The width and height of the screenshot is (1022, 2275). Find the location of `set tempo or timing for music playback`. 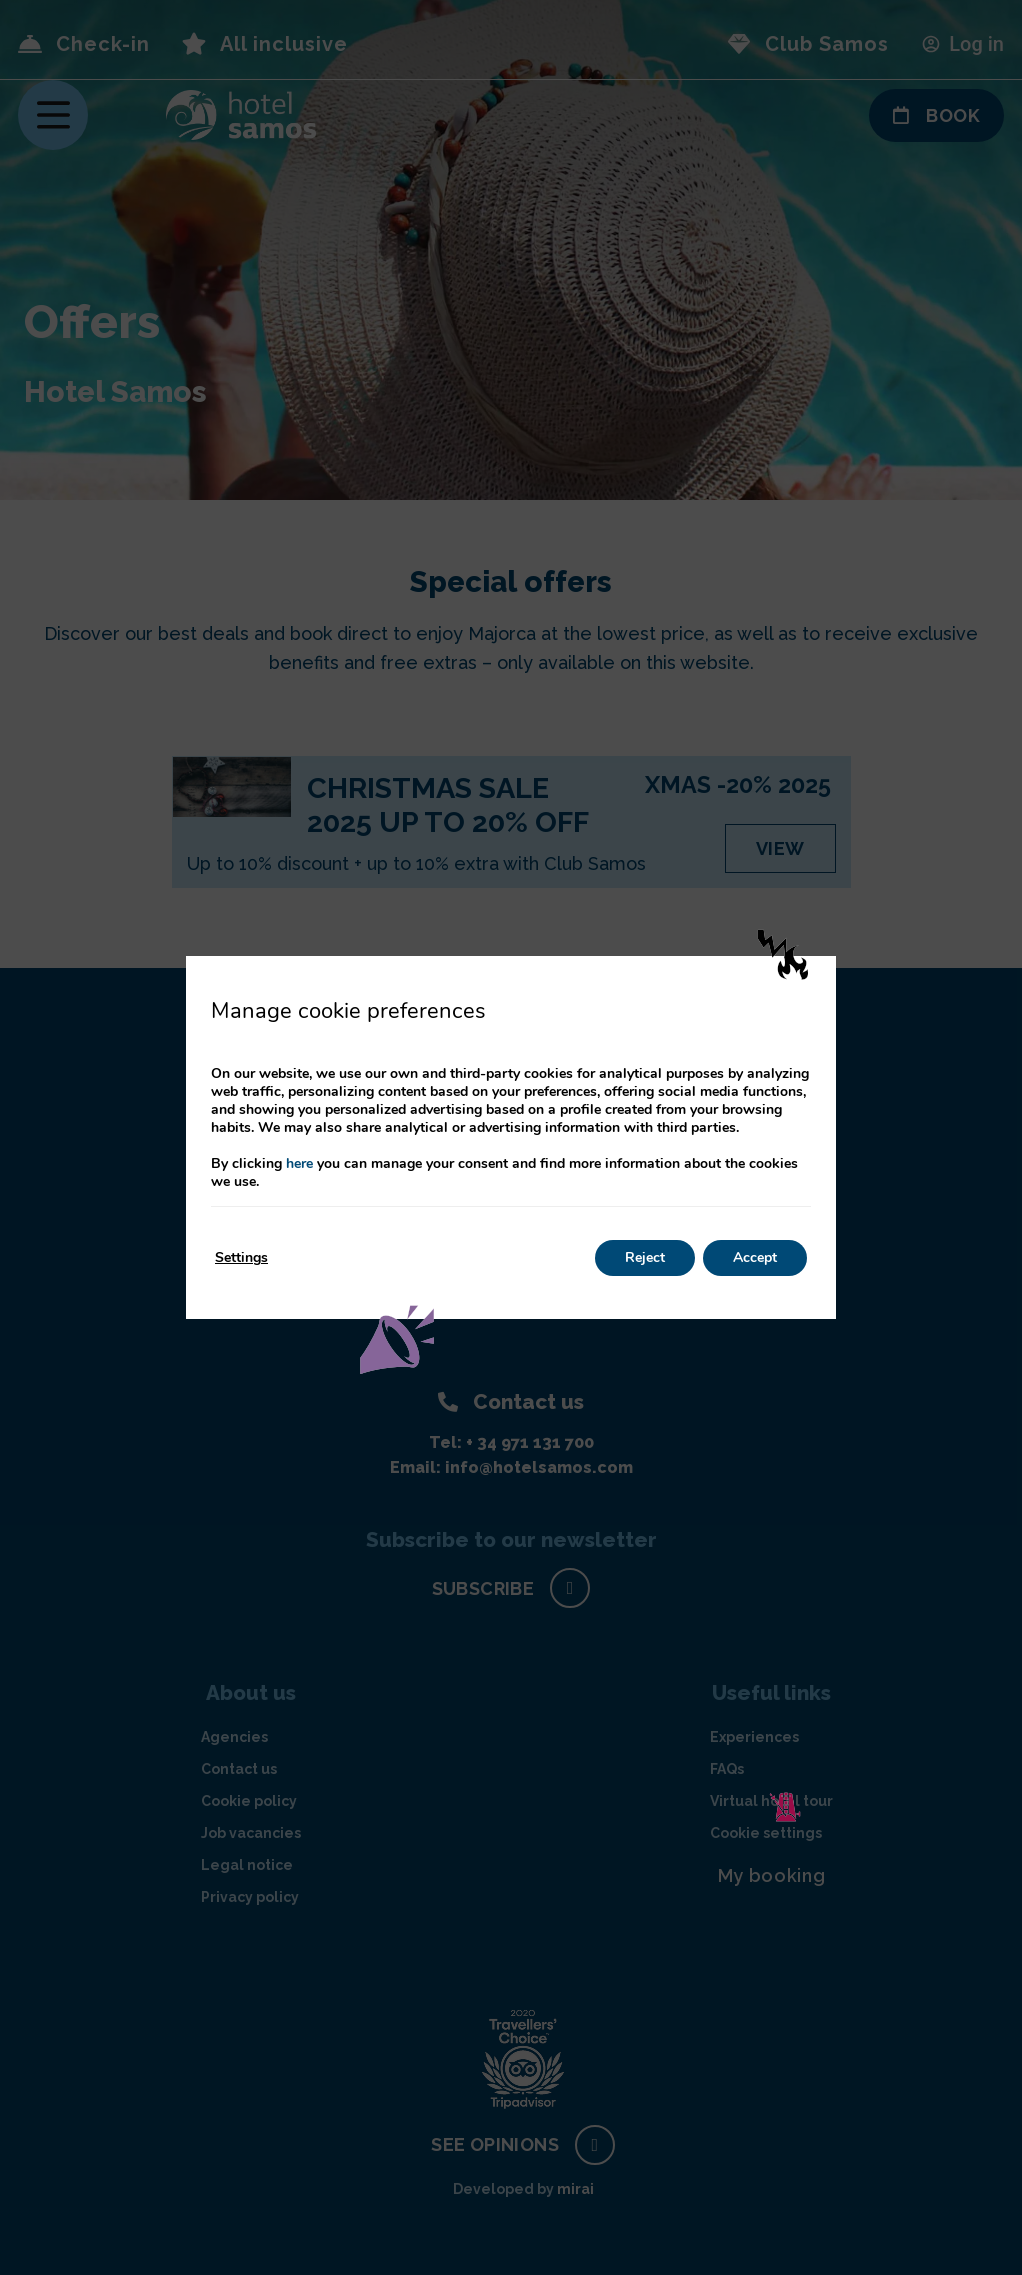

set tempo or timing for music playback is located at coordinates (786, 1805).